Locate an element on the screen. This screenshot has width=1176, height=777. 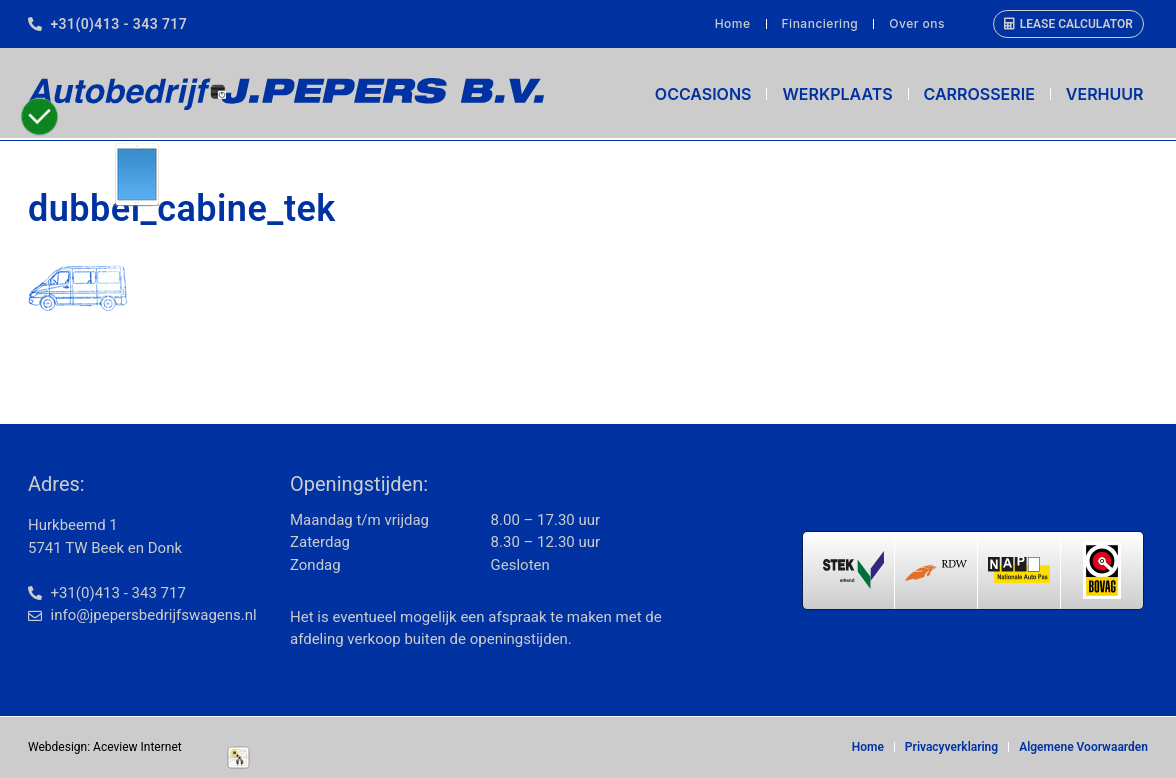
iPad with cellular connectivity is located at coordinates (137, 175).